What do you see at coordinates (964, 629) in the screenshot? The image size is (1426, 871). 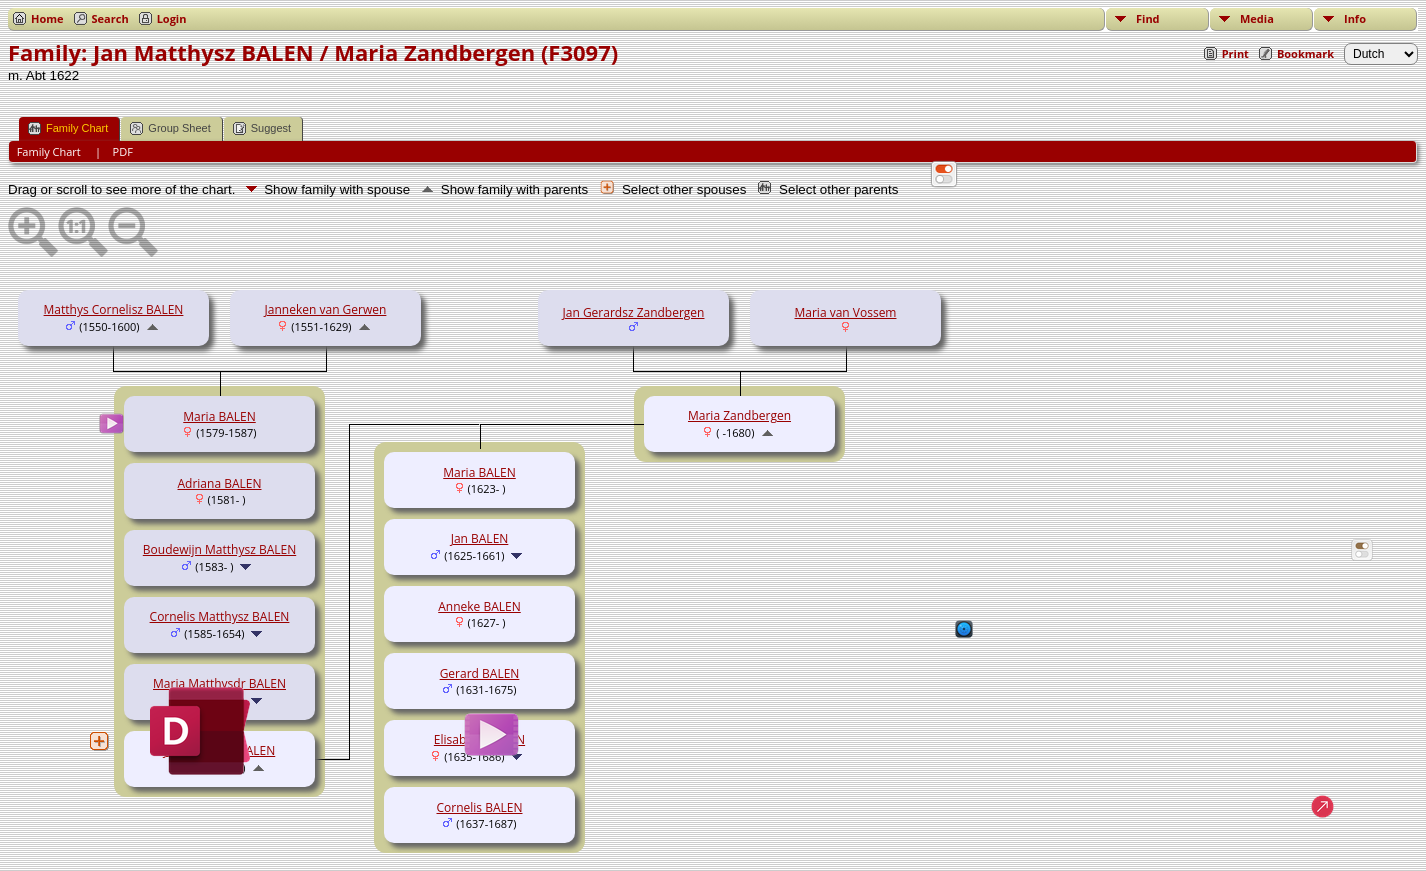 I see `open digikam photo management app` at bounding box center [964, 629].